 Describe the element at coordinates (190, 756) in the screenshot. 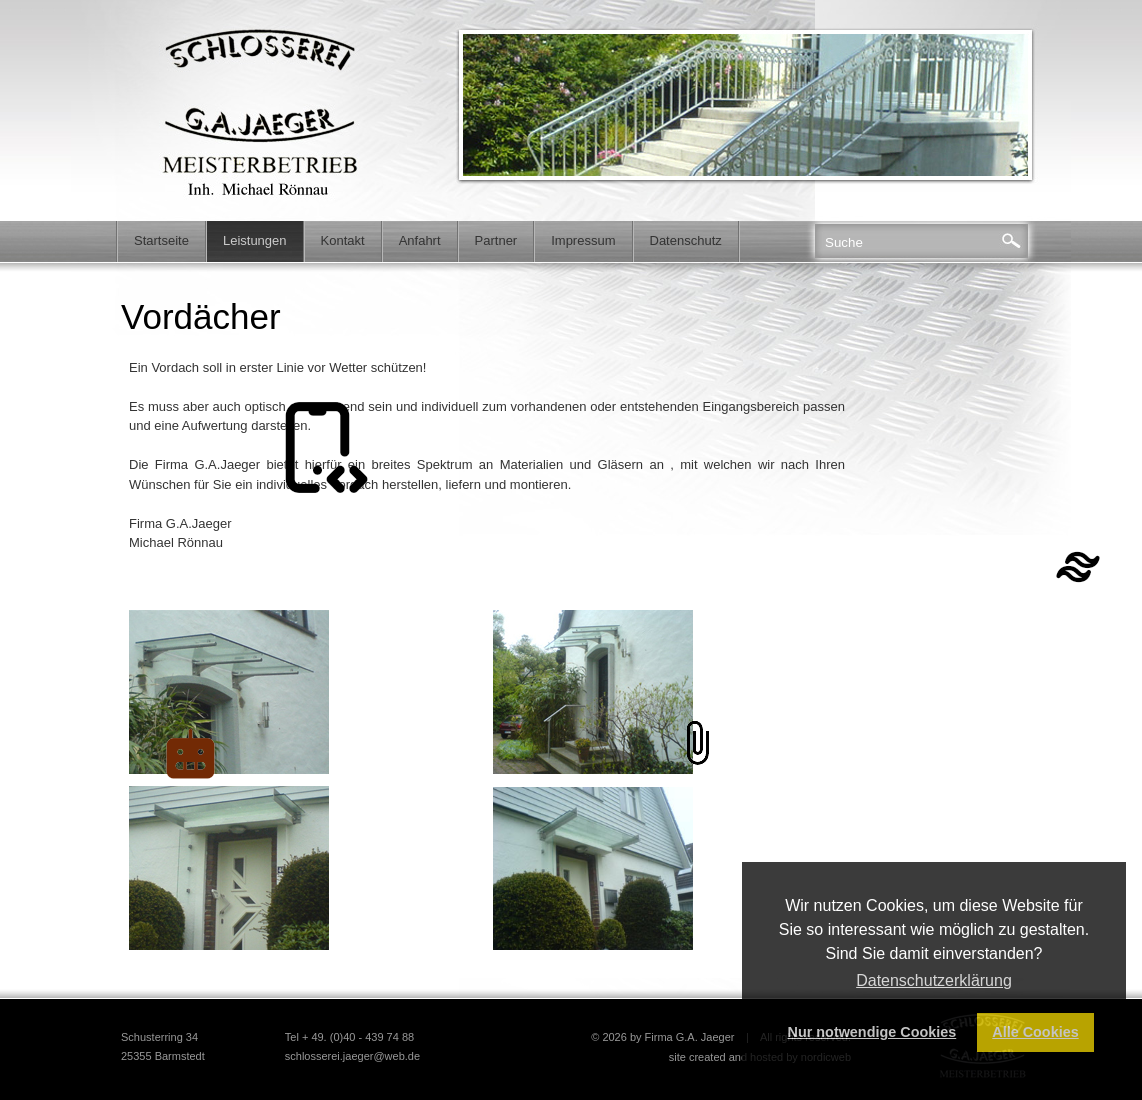

I see `access AI assistant or chatbot features` at that location.